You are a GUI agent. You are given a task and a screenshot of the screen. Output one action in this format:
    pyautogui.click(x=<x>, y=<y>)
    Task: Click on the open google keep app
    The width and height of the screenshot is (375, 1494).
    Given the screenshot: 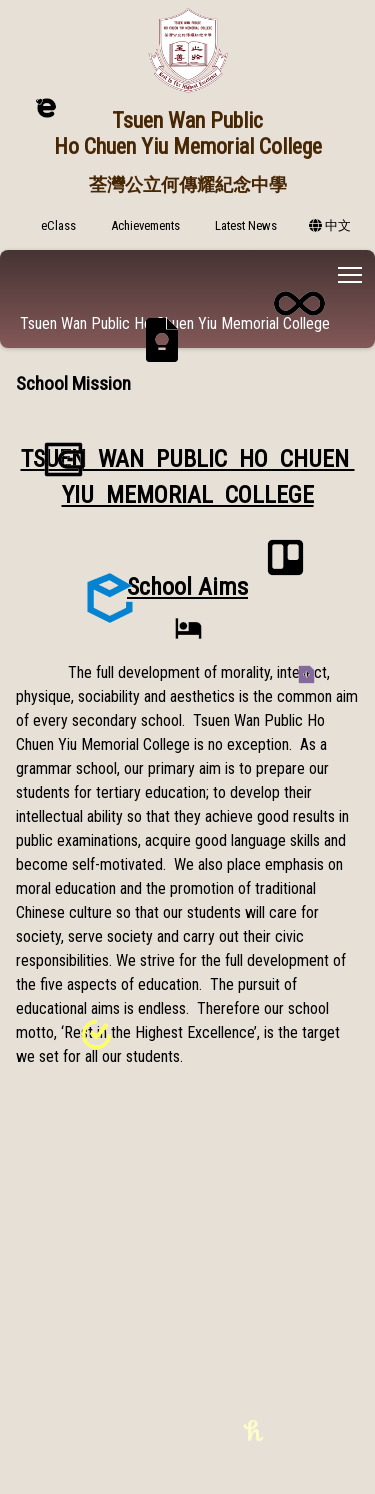 What is the action you would take?
    pyautogui.click(x=162, y=340)
    